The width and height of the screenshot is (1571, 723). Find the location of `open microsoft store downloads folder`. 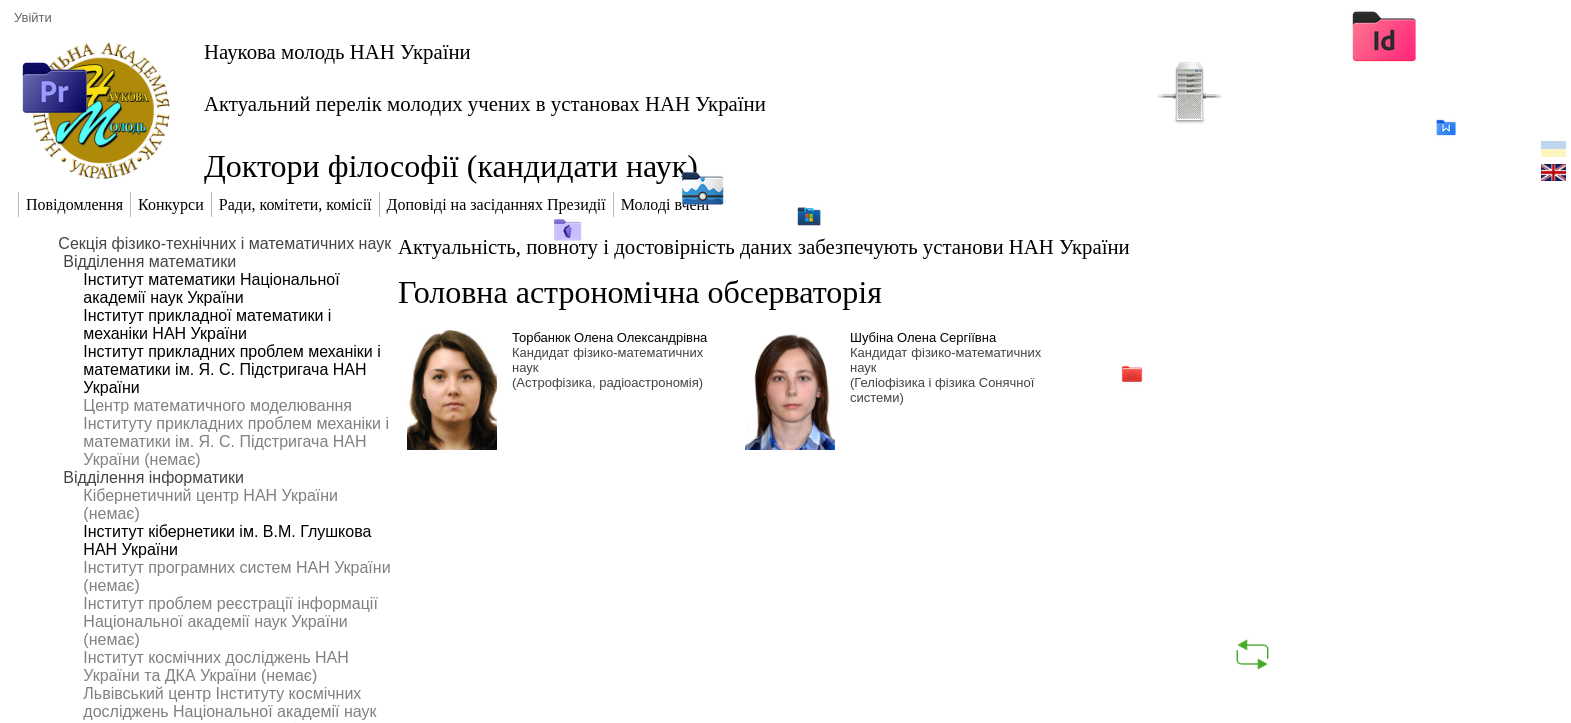

open microsoft store downloads folder is located at coordinates (809, 217).